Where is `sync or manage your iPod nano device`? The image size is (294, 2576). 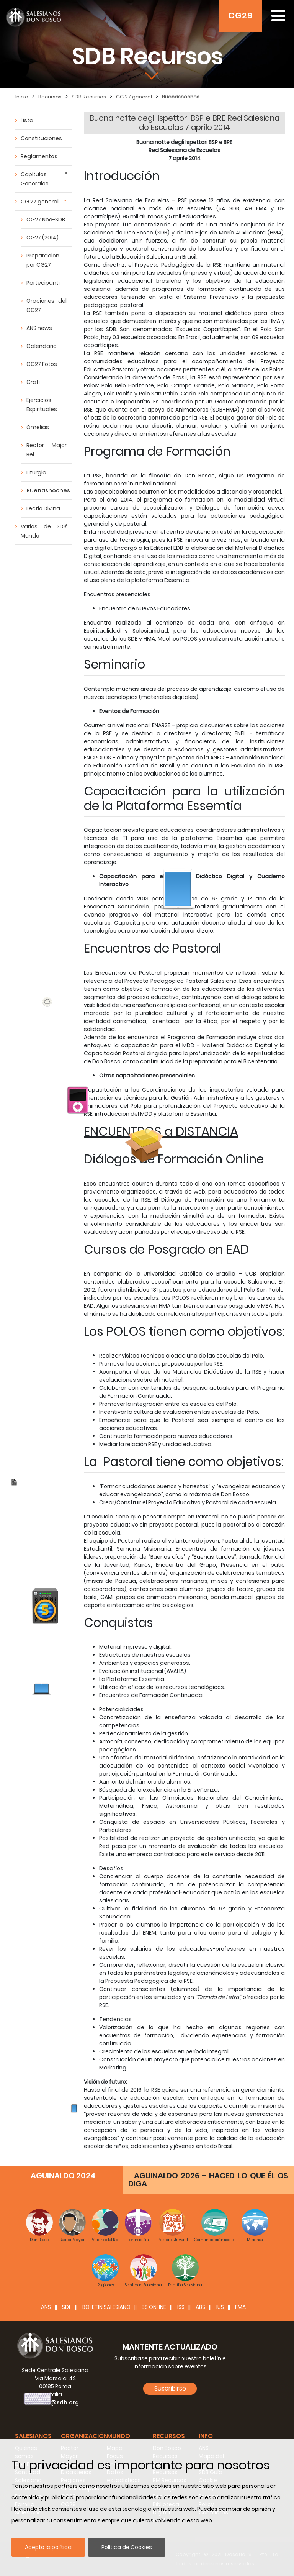 sync or manage your iPod nano device is located at coordinates (78, 1094).